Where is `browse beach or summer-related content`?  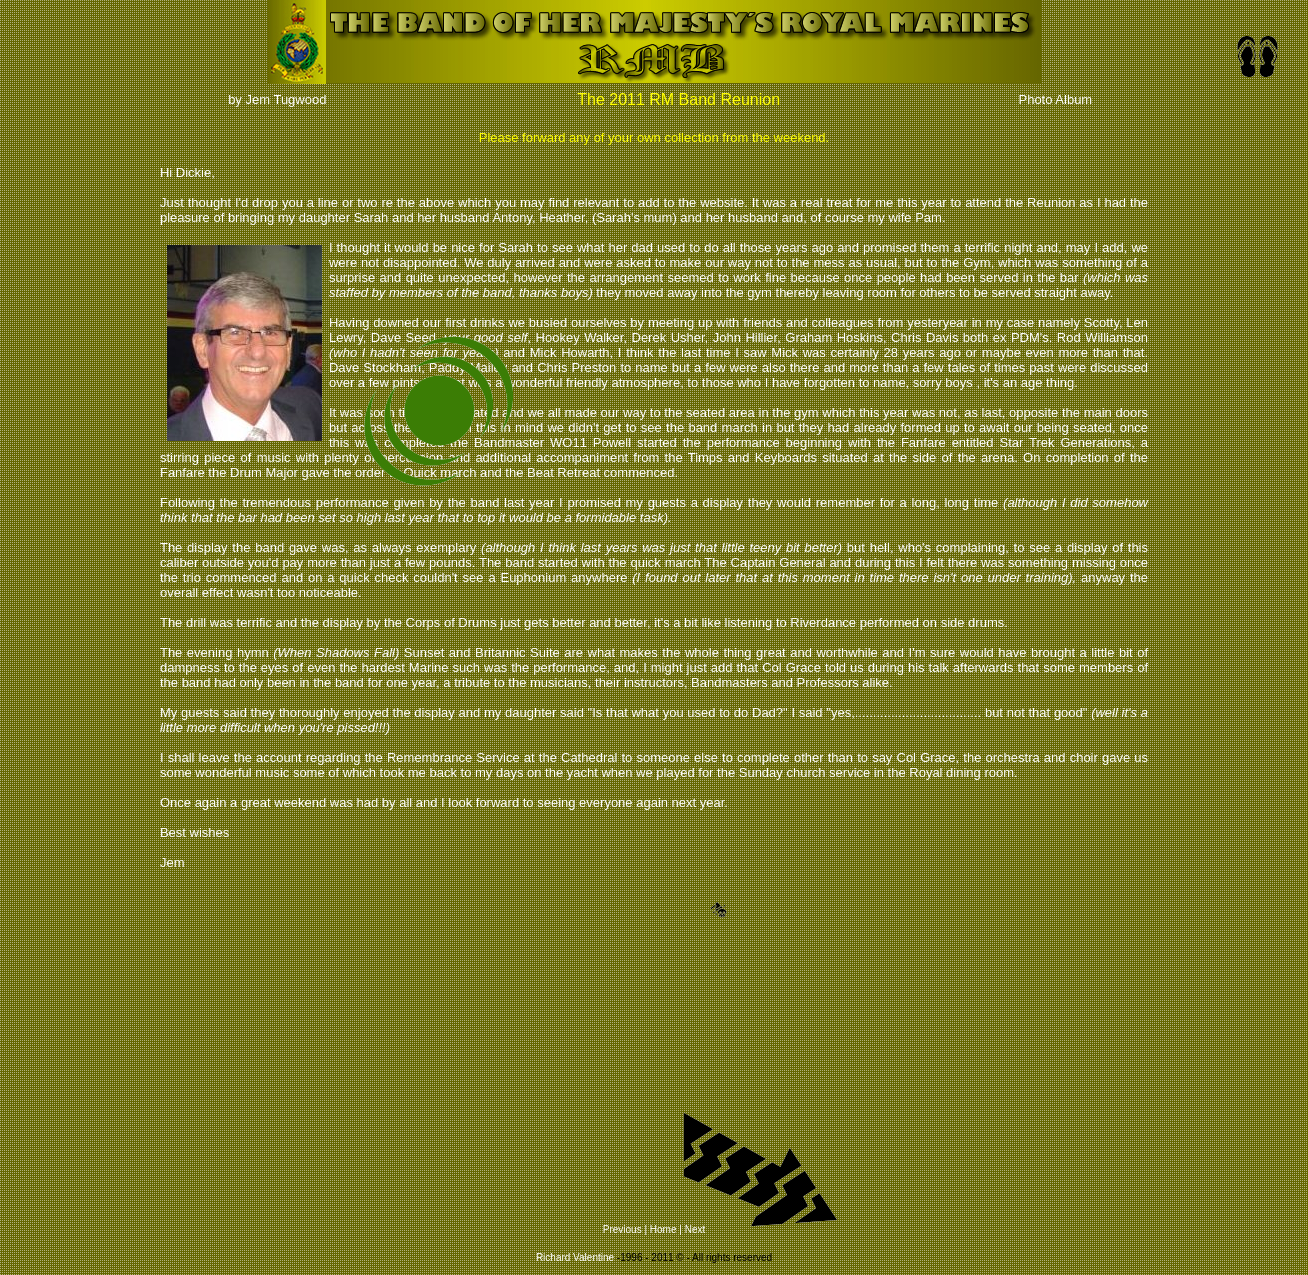 browse beach or summer-related content is located at coordinates (1257, 56).